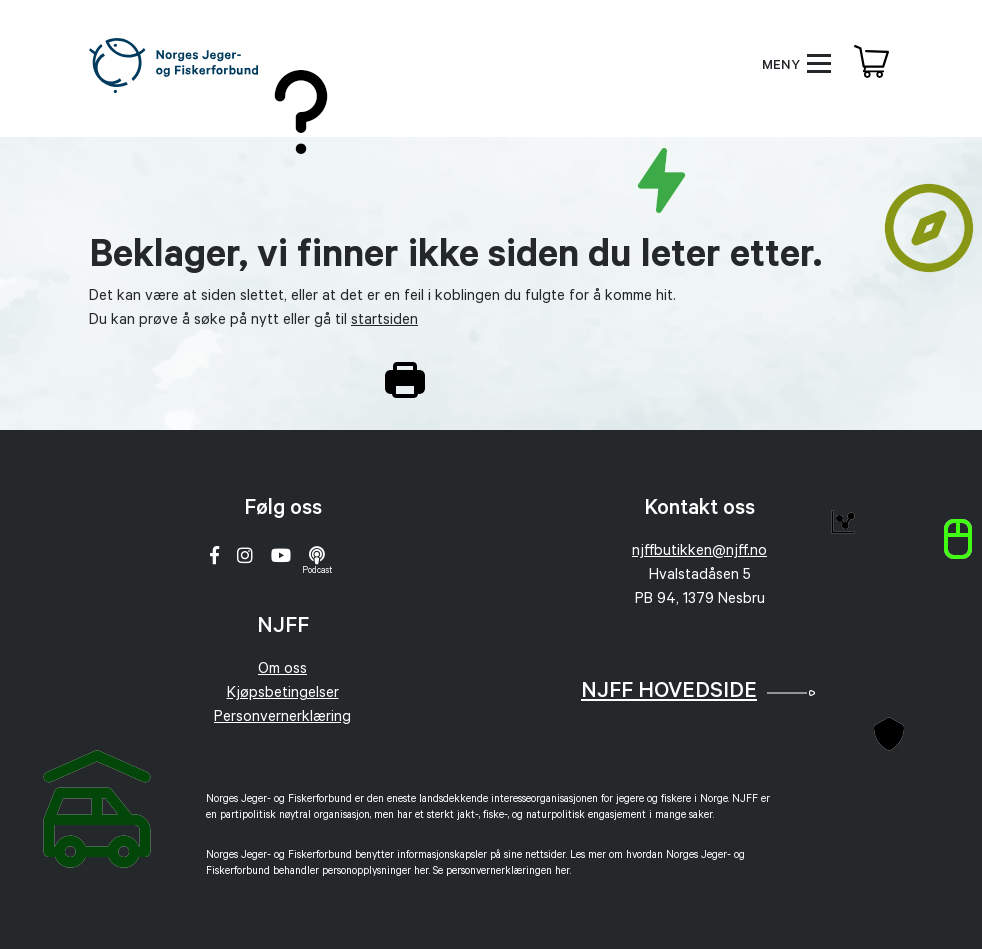 The width and height of the screenshot is (982, 949). Describe the element at coordinates (405, 380) in the screenshot. I see `print the current document` at that location.